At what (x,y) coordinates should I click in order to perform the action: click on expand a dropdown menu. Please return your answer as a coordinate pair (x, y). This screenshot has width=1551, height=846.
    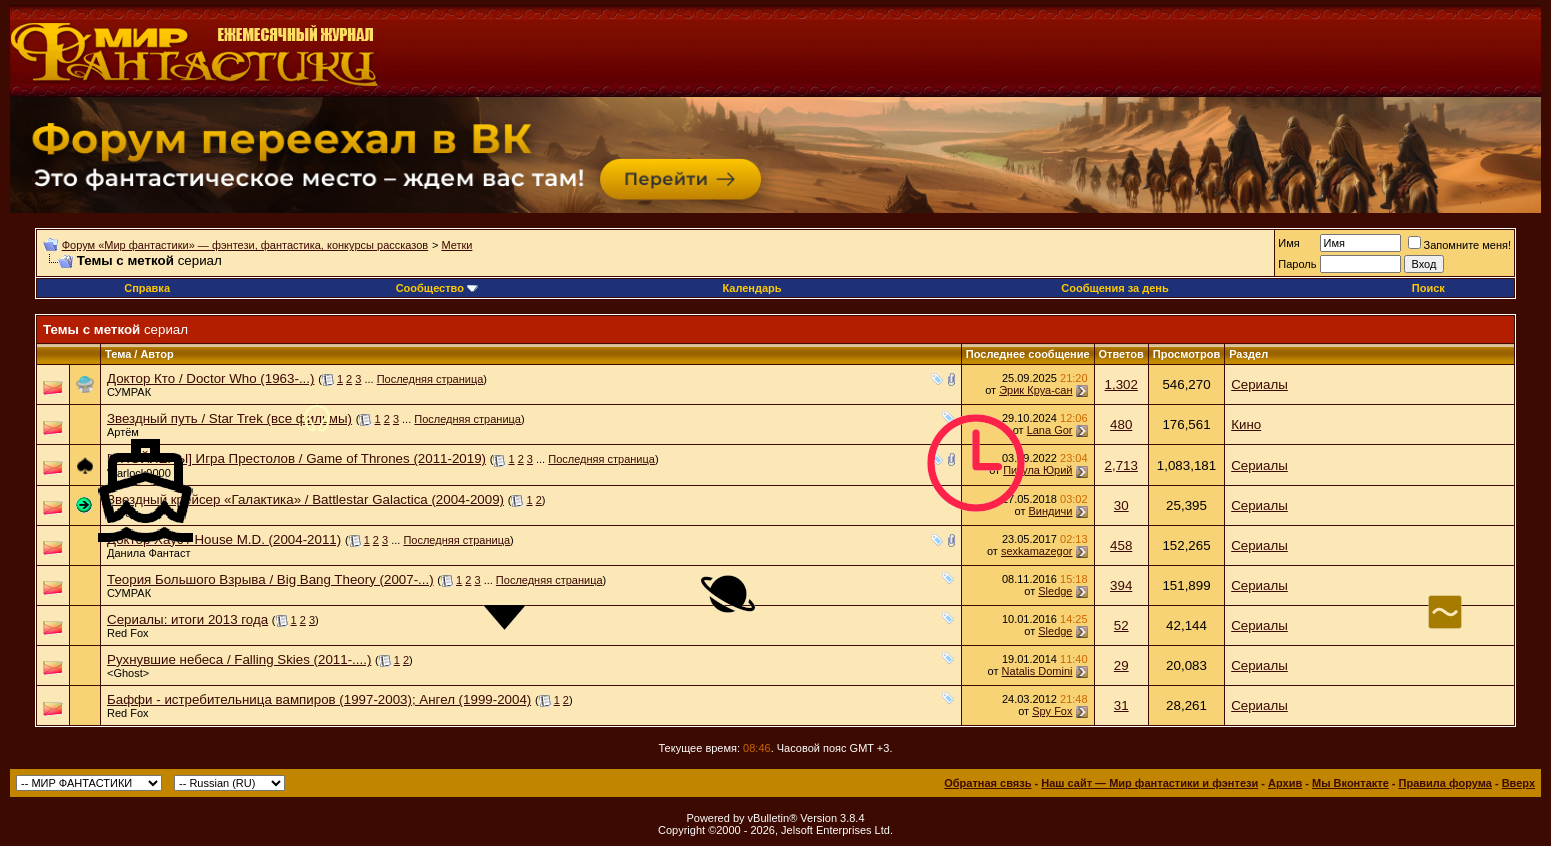
    Looking at the image, I should click on (504, 617).